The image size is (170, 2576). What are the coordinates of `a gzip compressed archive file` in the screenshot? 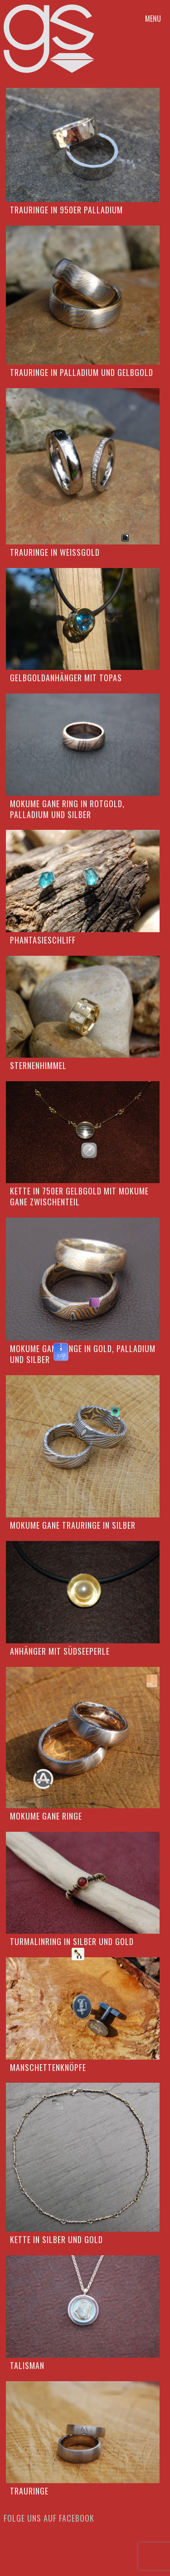 It's located at (61, 1352).